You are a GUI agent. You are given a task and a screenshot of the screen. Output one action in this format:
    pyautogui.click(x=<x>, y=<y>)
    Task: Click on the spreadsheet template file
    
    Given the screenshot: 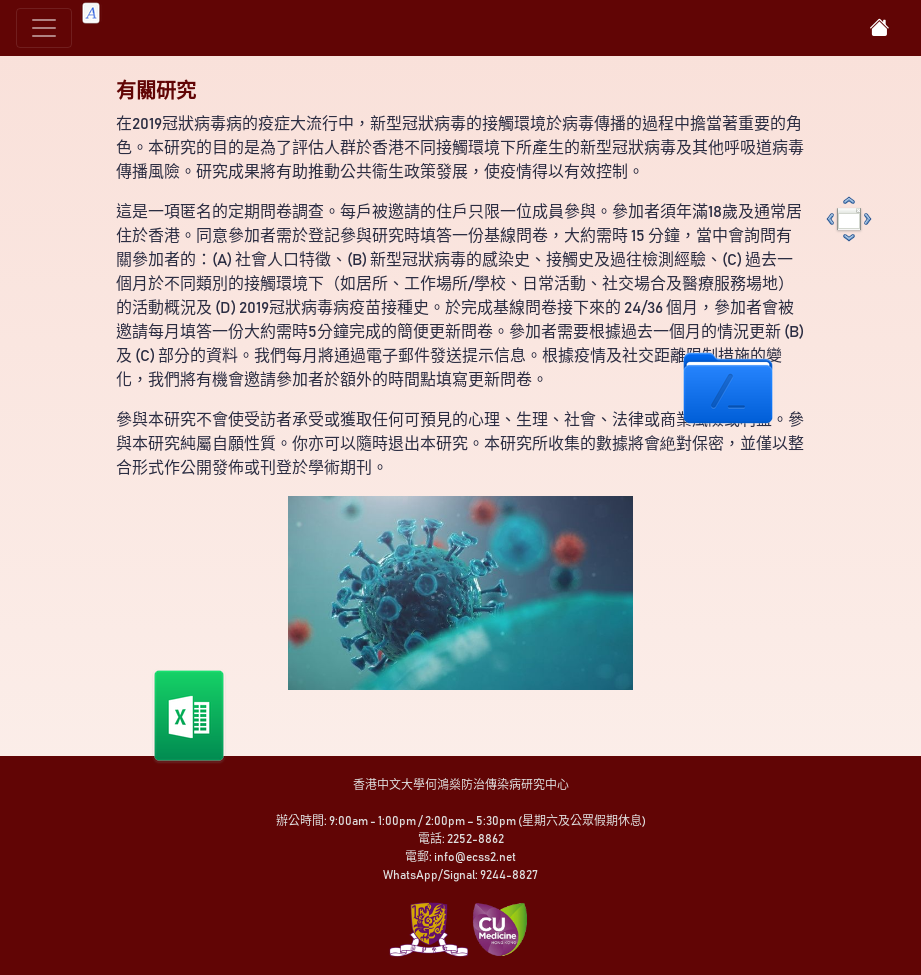 What is the action you would take?
    pyautogui.click(x=189, y=717)
    